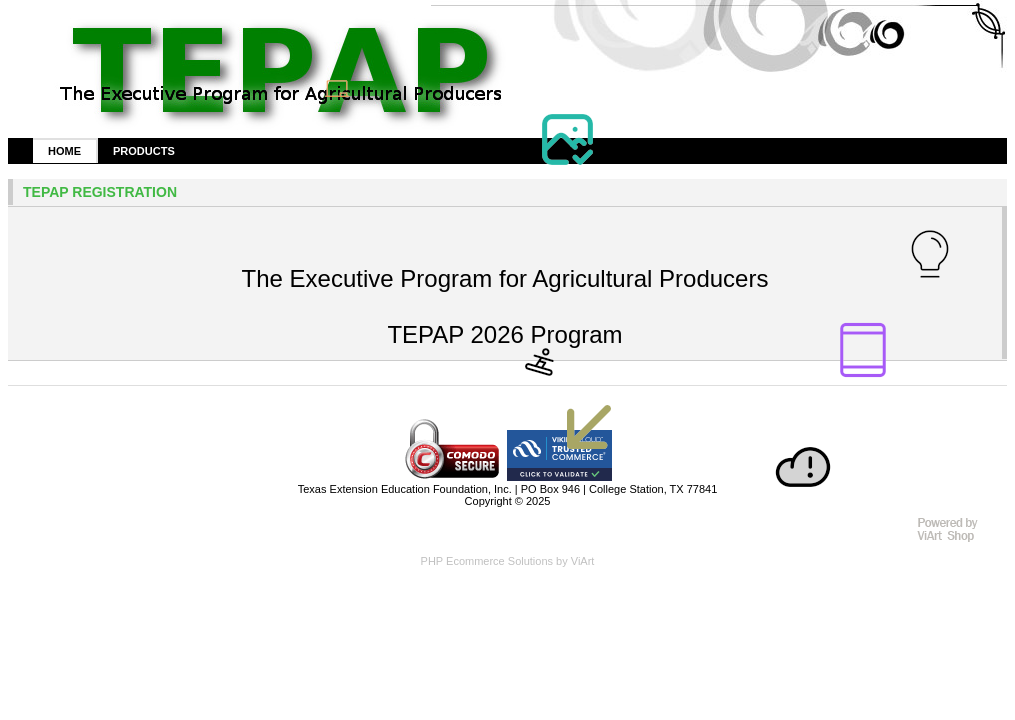 This screenshot has height=720, width=1015. What do you see at coordinates (863, 350) in the screenshot?
I see `switch to tablet view or layout` at bounding box center [863, 350].